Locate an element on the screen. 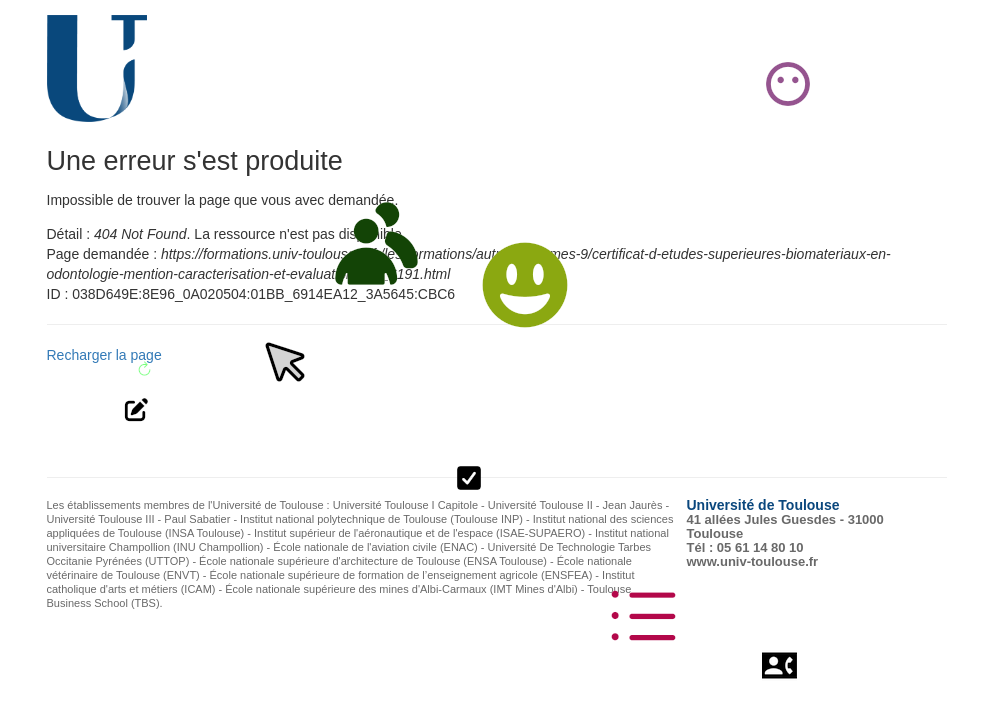 The image size is (993, 720). call a contact from your address book is located at coordinates (779, 665).